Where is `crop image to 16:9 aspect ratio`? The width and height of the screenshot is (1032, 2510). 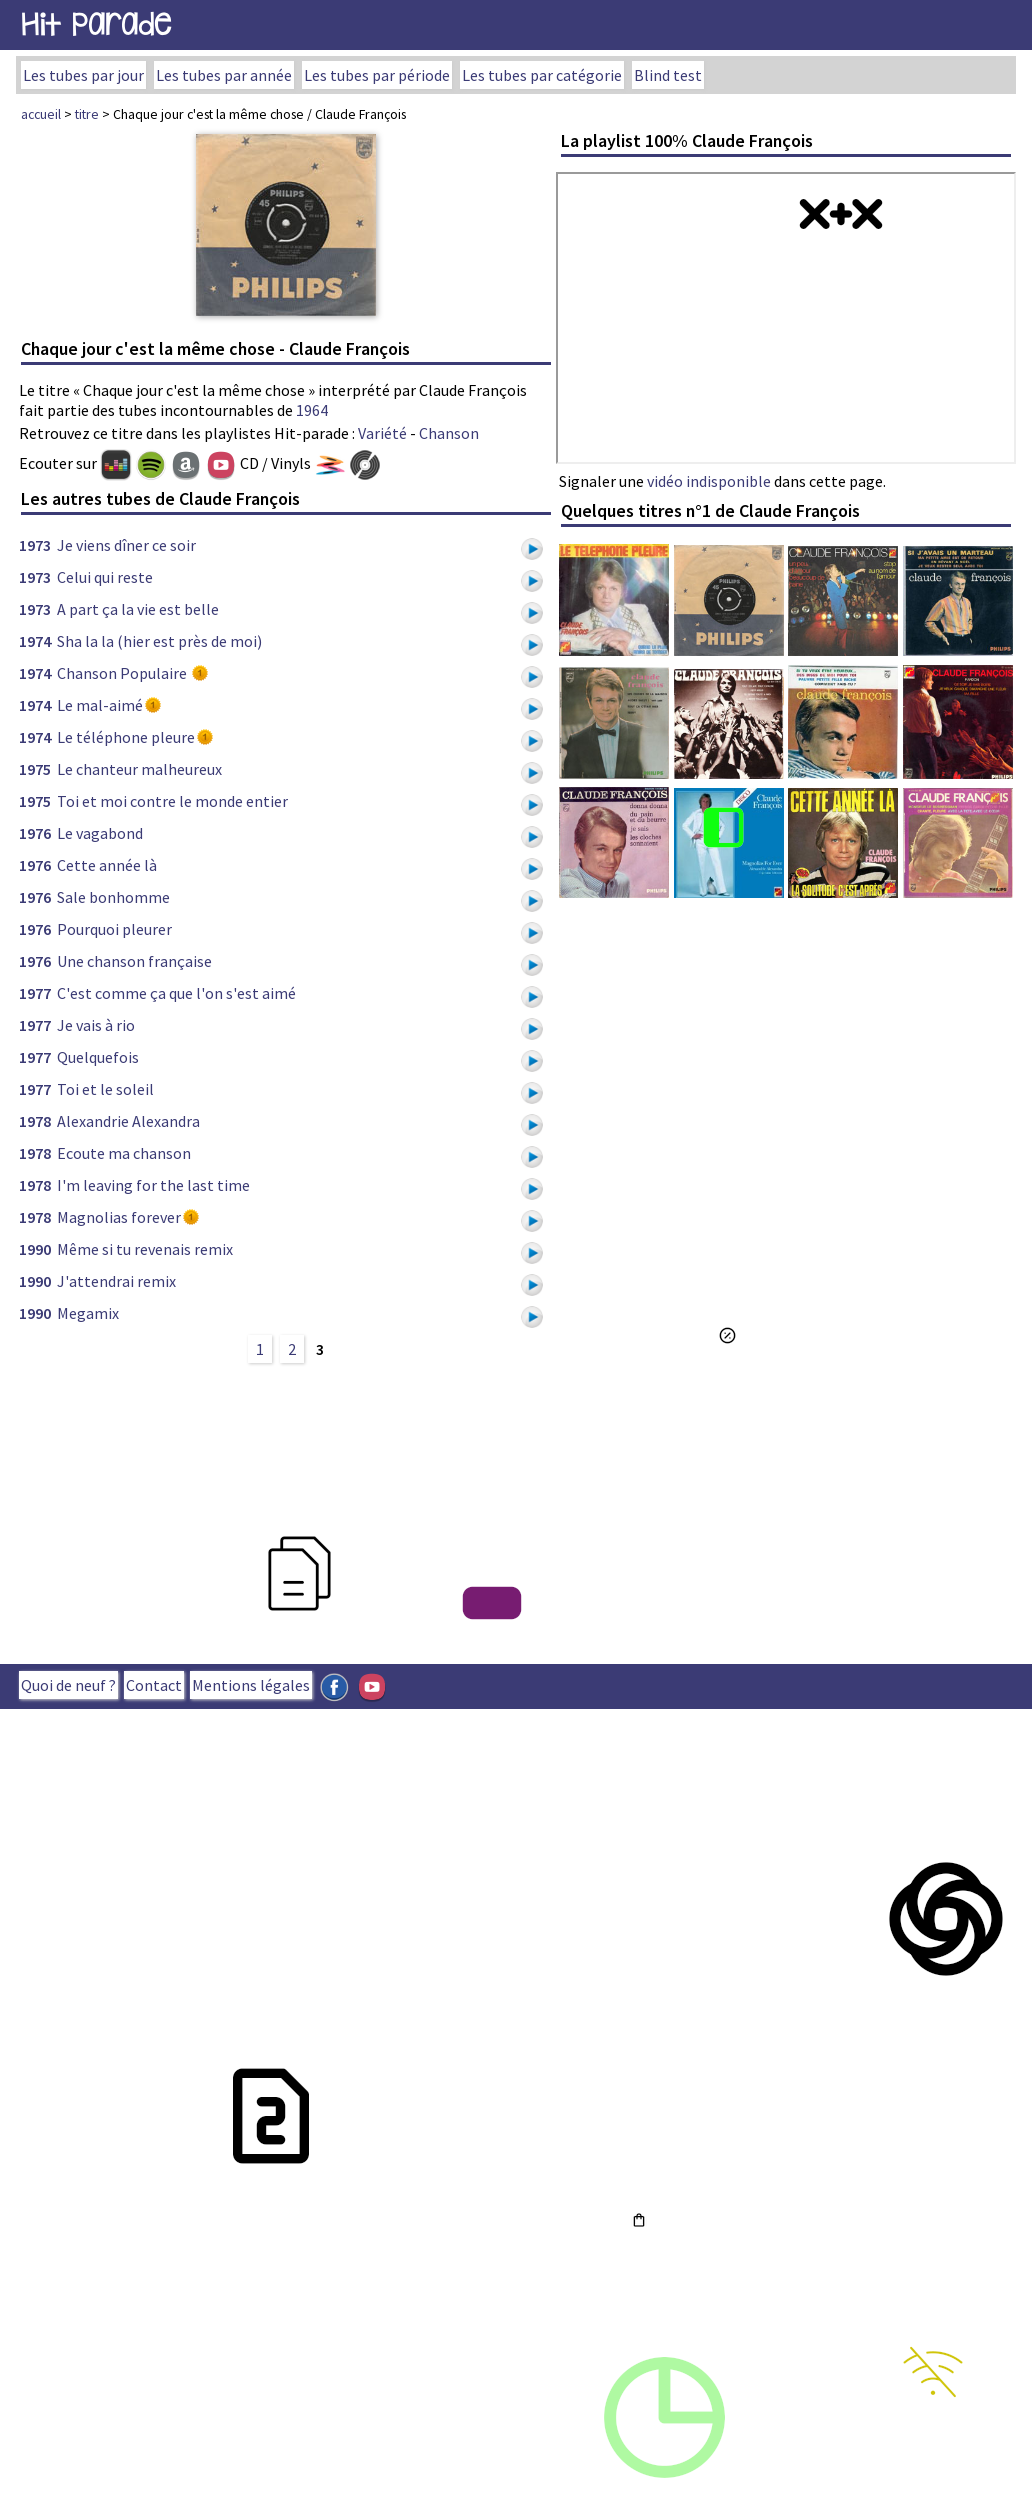
crop image to 16:9 aspect ratio is located at coordinates (492, 1603).